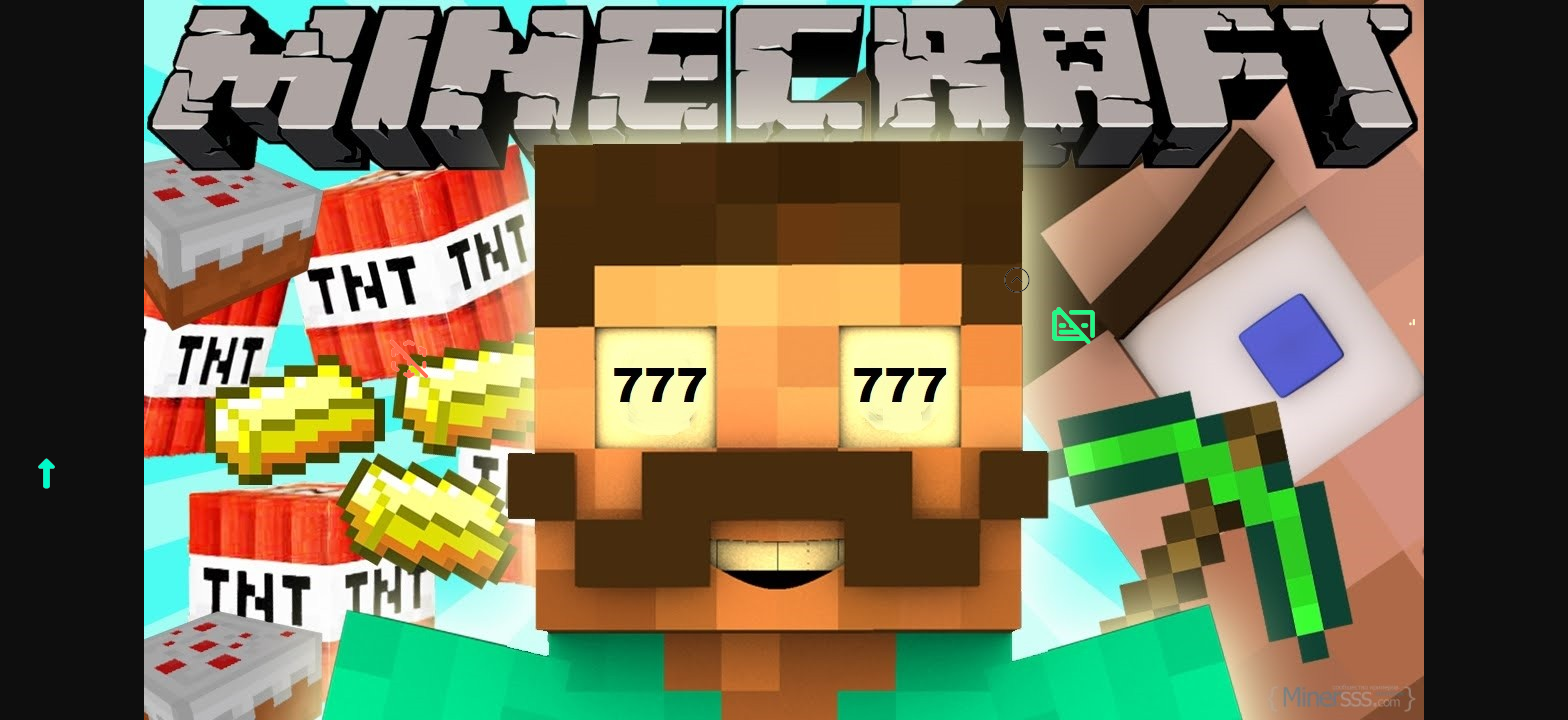  I want to click on 3D object view is disabled, so click(409, 359).